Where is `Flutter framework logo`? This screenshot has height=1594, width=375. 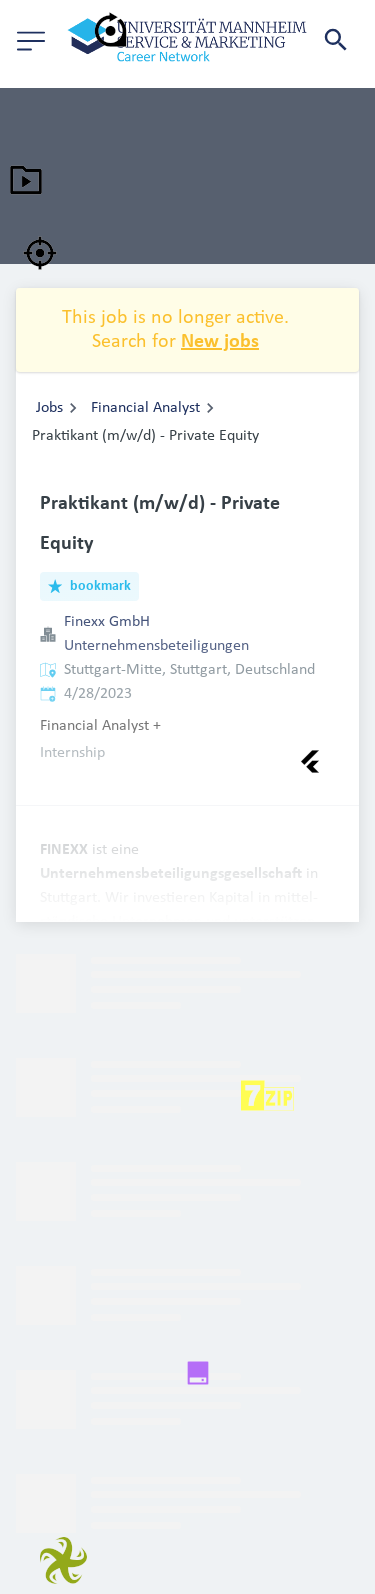
Flutter framework logo is located at coordinates (310, 761).